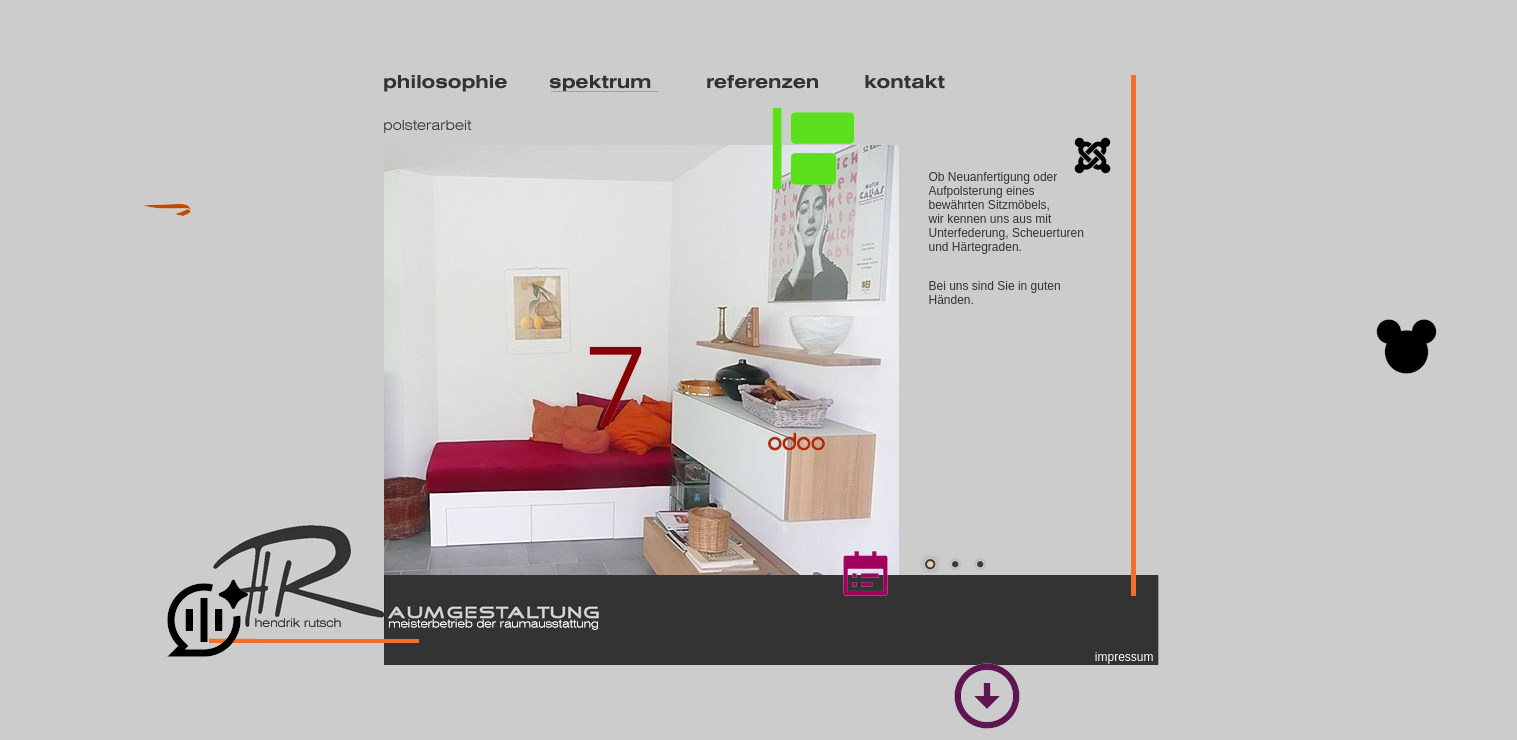 This screenshot has width=1517, height=740. Describe the element at coordinates (1092, 155) in the screenshot. I see `joomla content management system logo` at that location.